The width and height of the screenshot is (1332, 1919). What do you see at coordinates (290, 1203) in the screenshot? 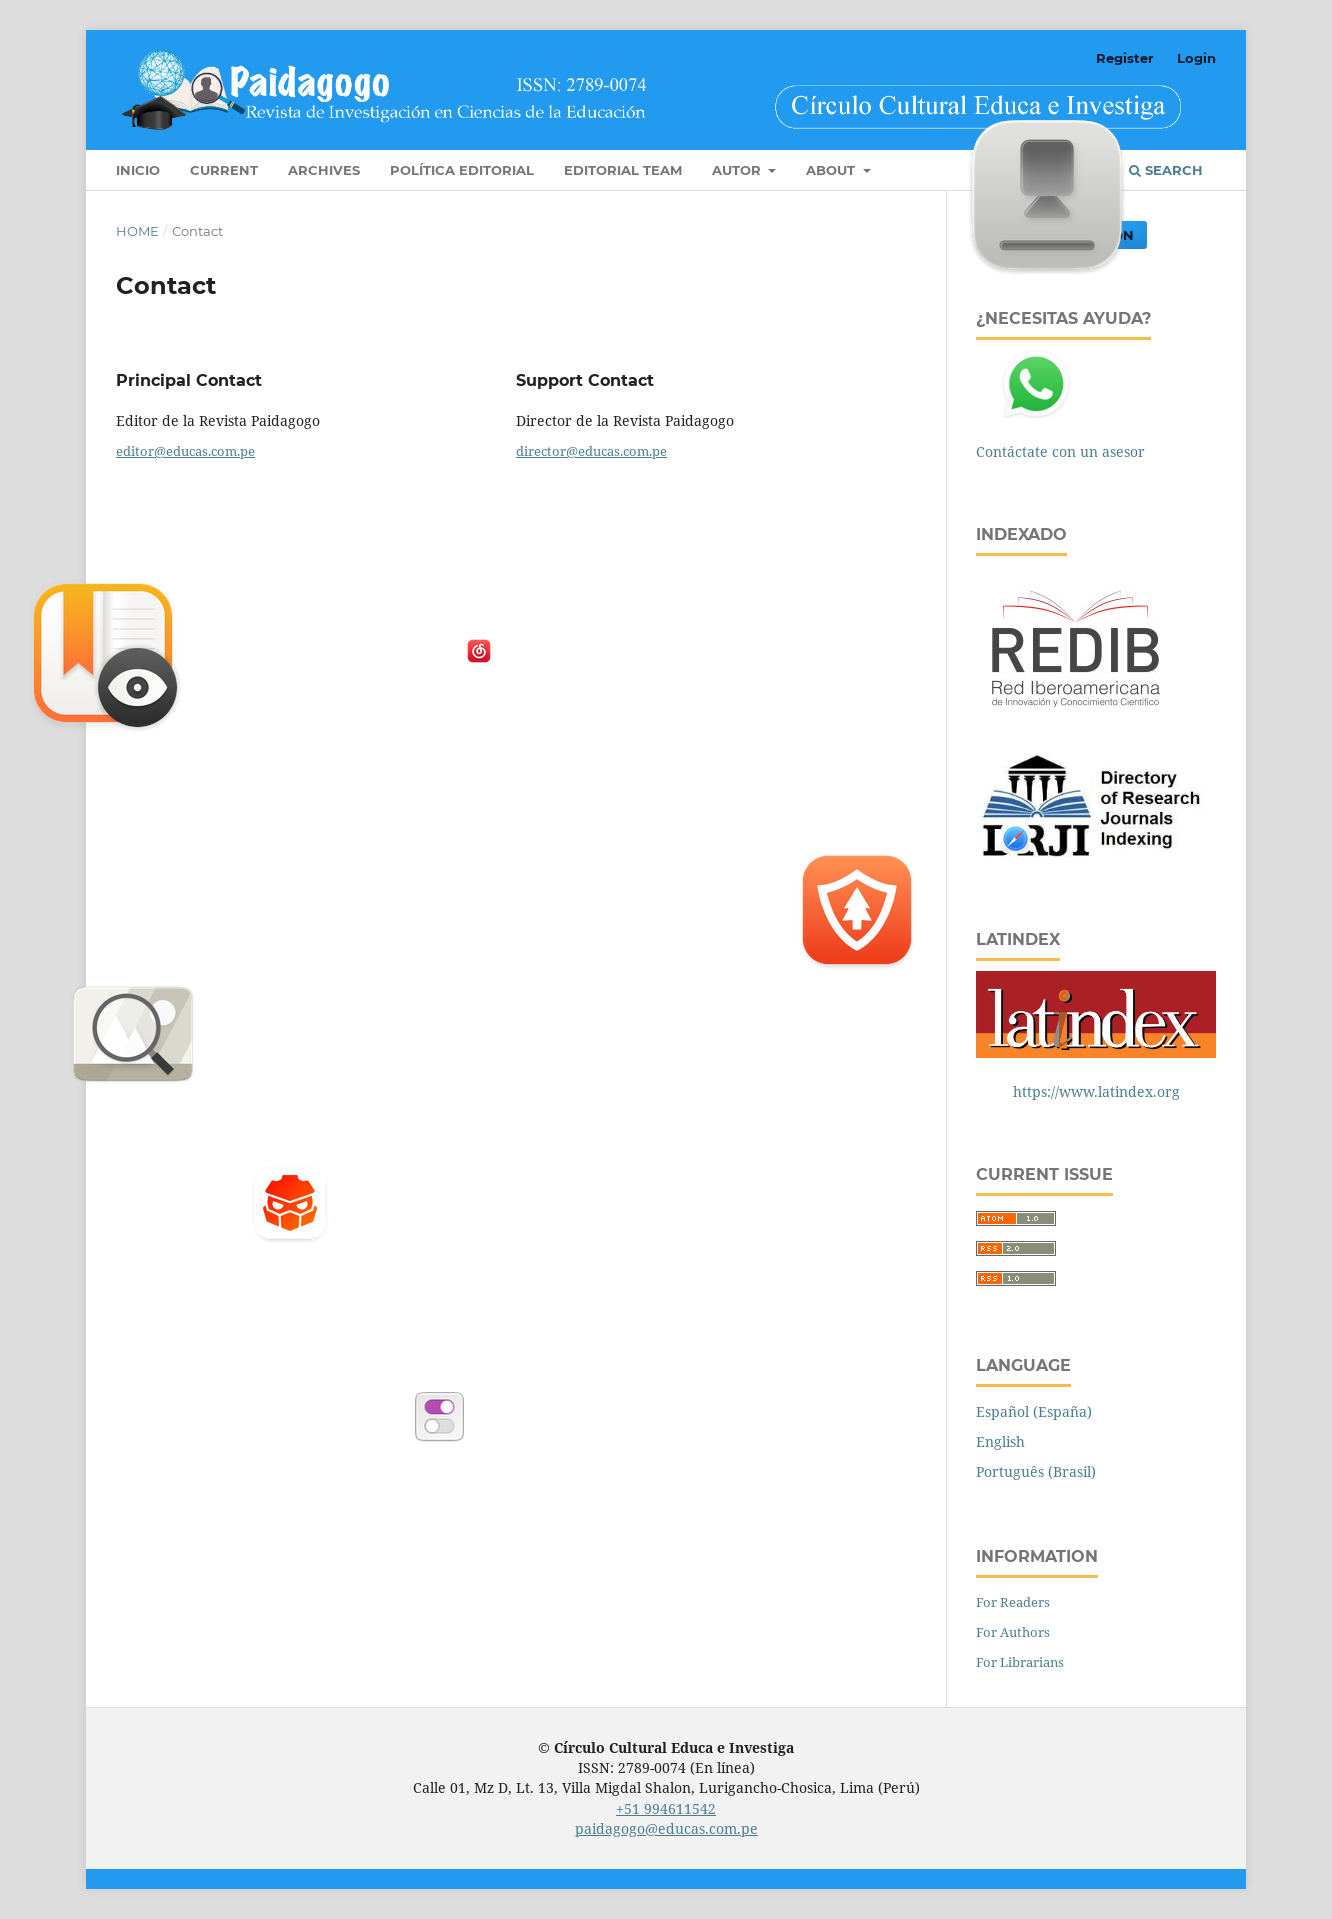
I see `open the Redot game engine application` at bounding box center [290, 1203].